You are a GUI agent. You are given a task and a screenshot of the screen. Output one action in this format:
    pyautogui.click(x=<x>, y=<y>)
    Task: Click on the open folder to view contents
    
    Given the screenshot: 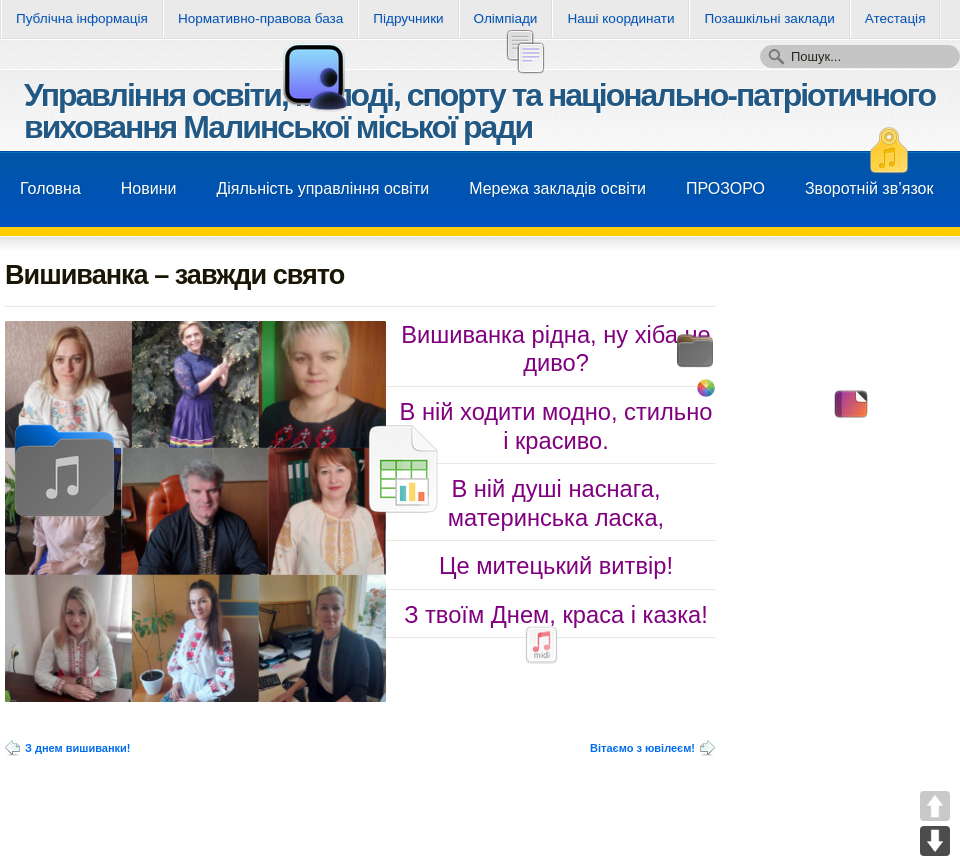 What is the action you would take?
    pyautogui.click(x=695, y=350)
    